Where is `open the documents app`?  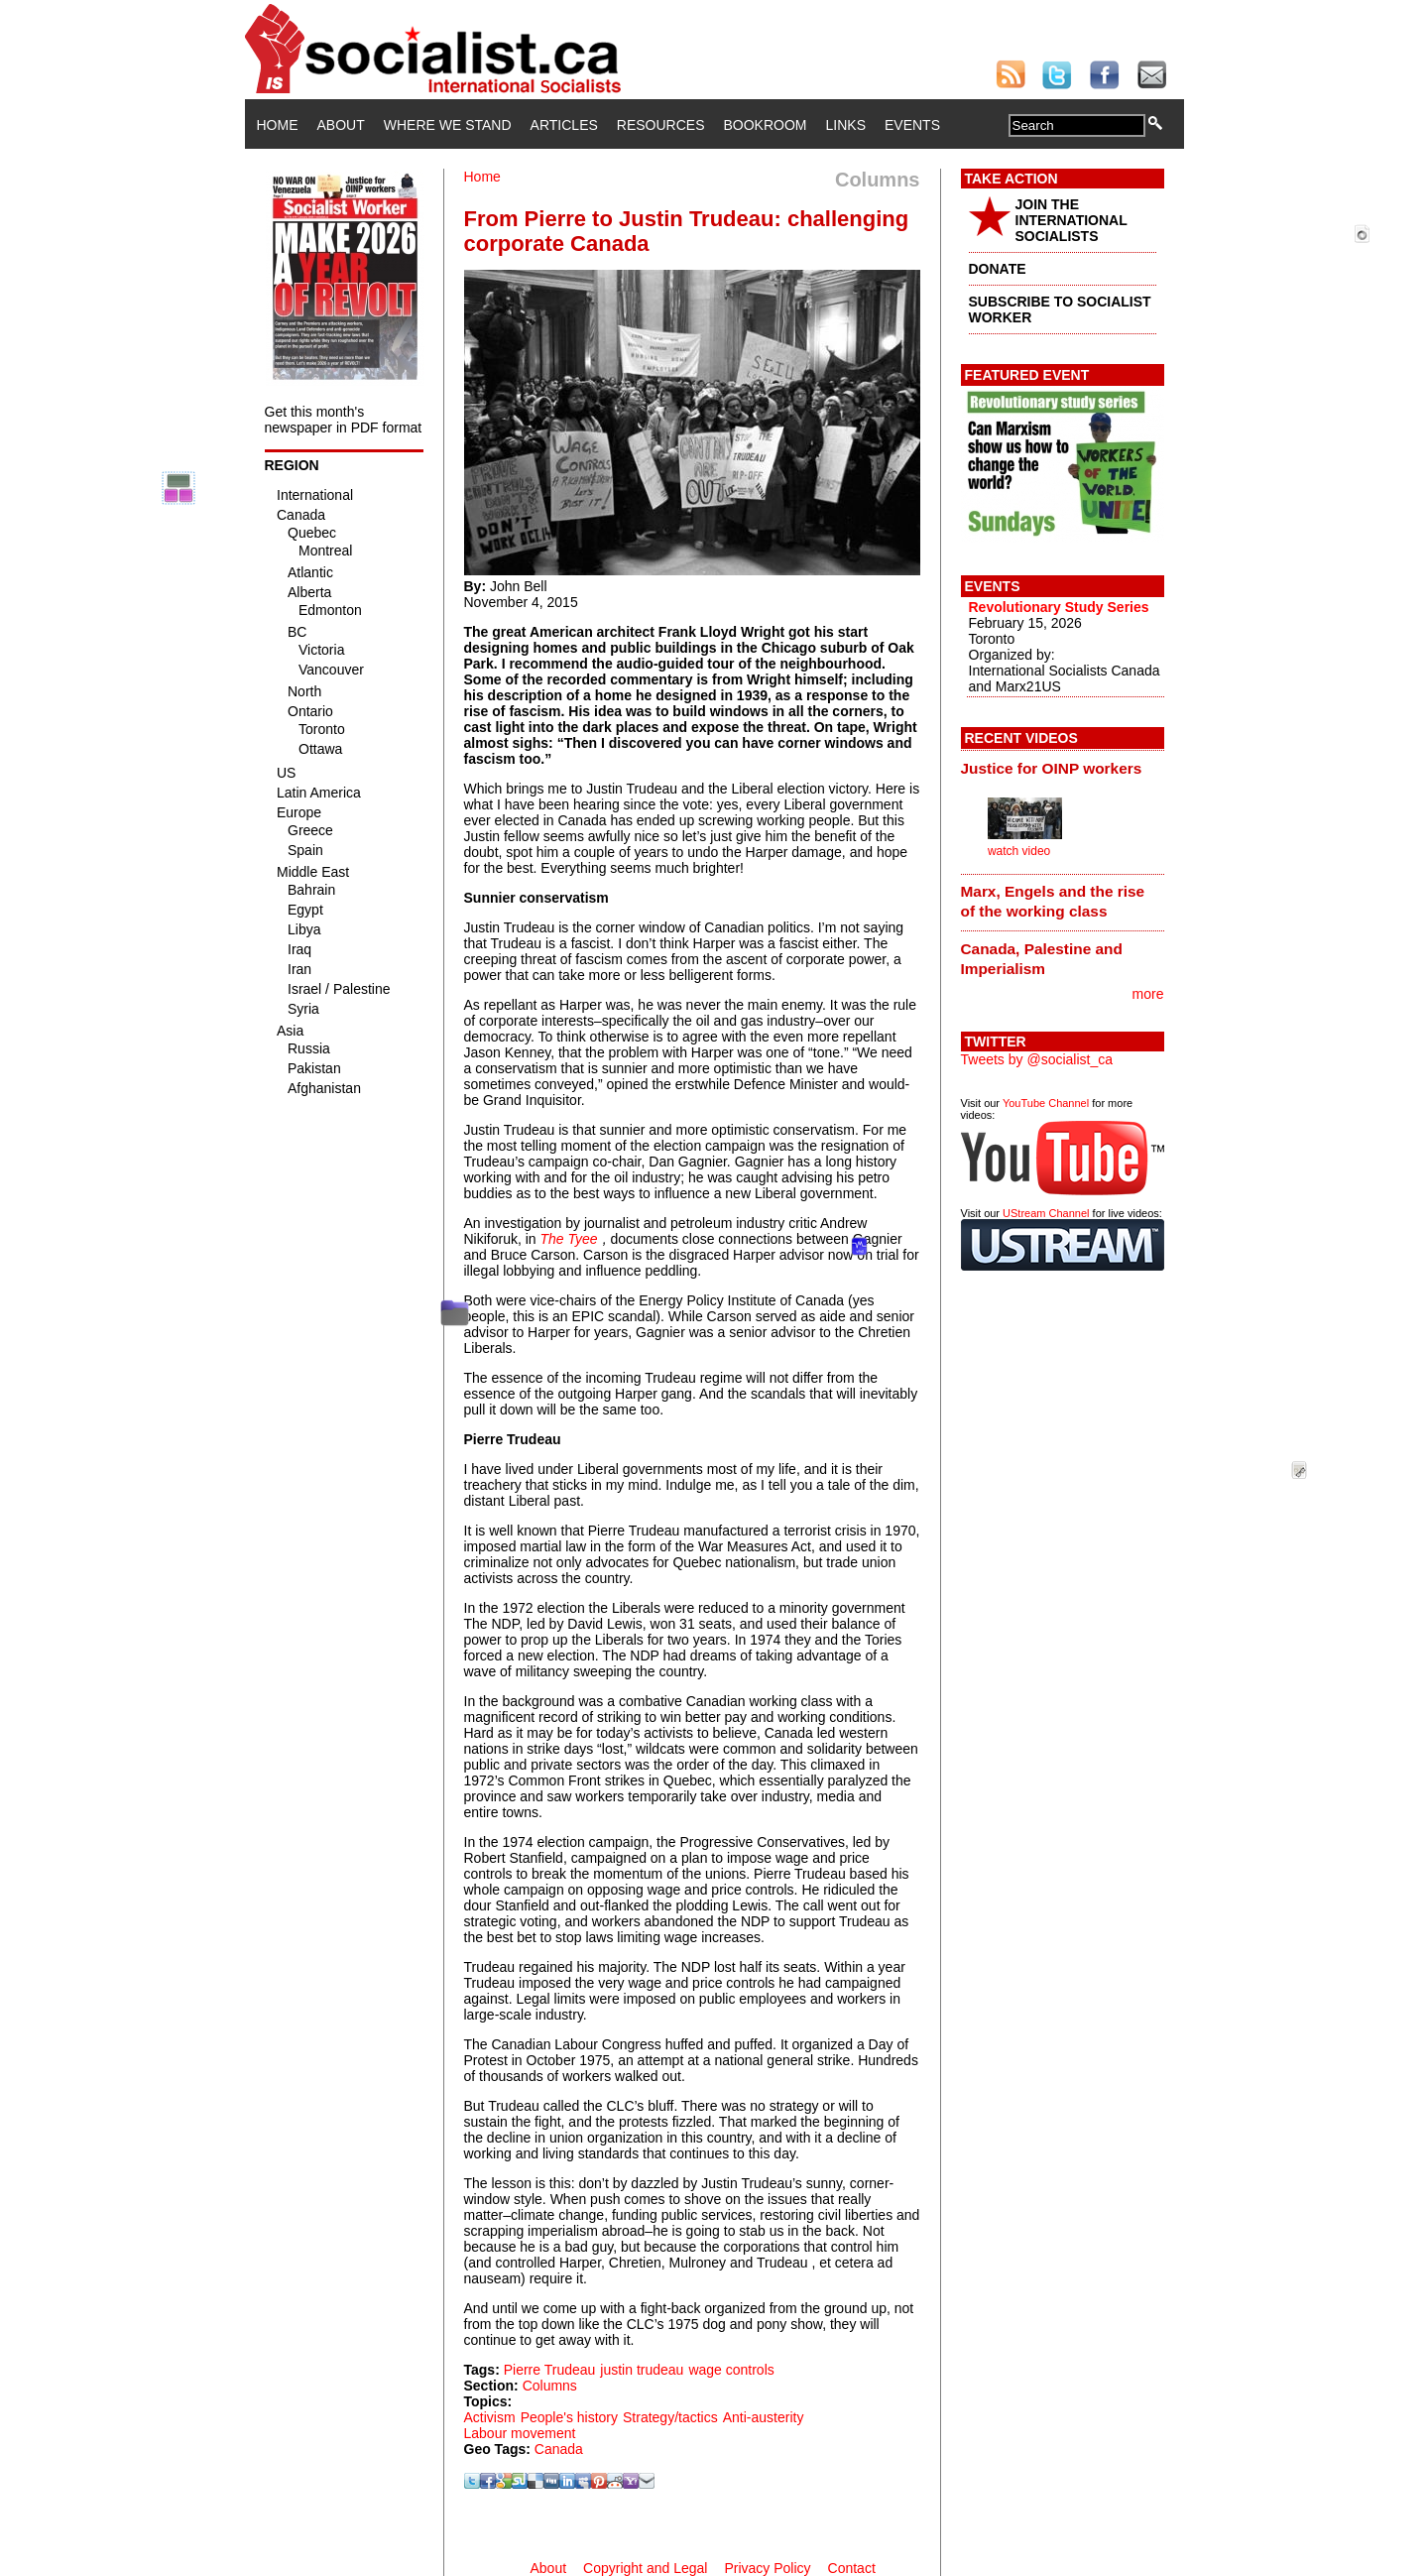 open the documents app is located at coordinates (1299, 1470).